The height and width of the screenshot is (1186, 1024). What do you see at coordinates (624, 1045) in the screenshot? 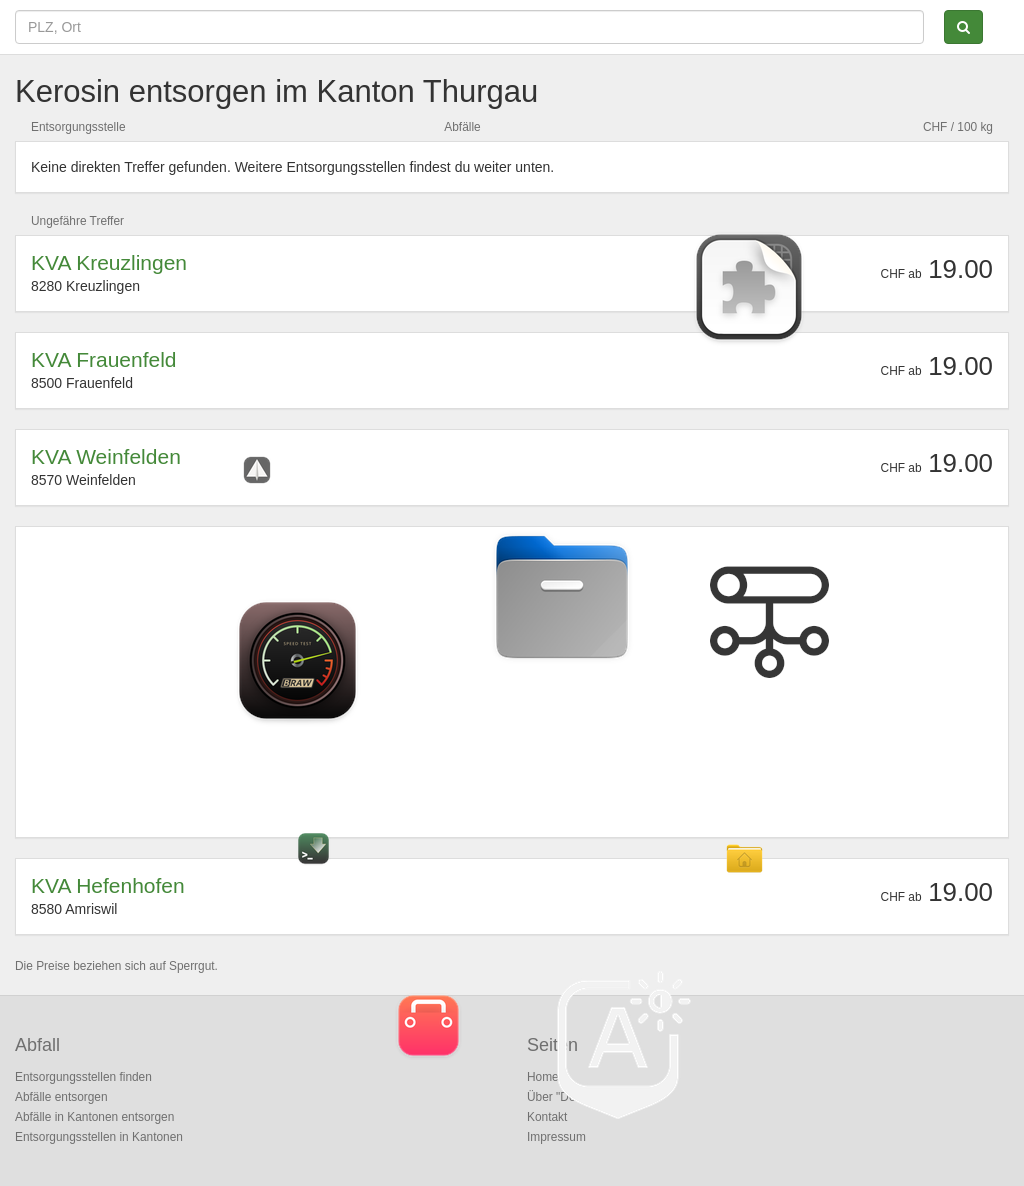
I see `adjust keyboard backlight brightness` at bounding box center [624, 1045].